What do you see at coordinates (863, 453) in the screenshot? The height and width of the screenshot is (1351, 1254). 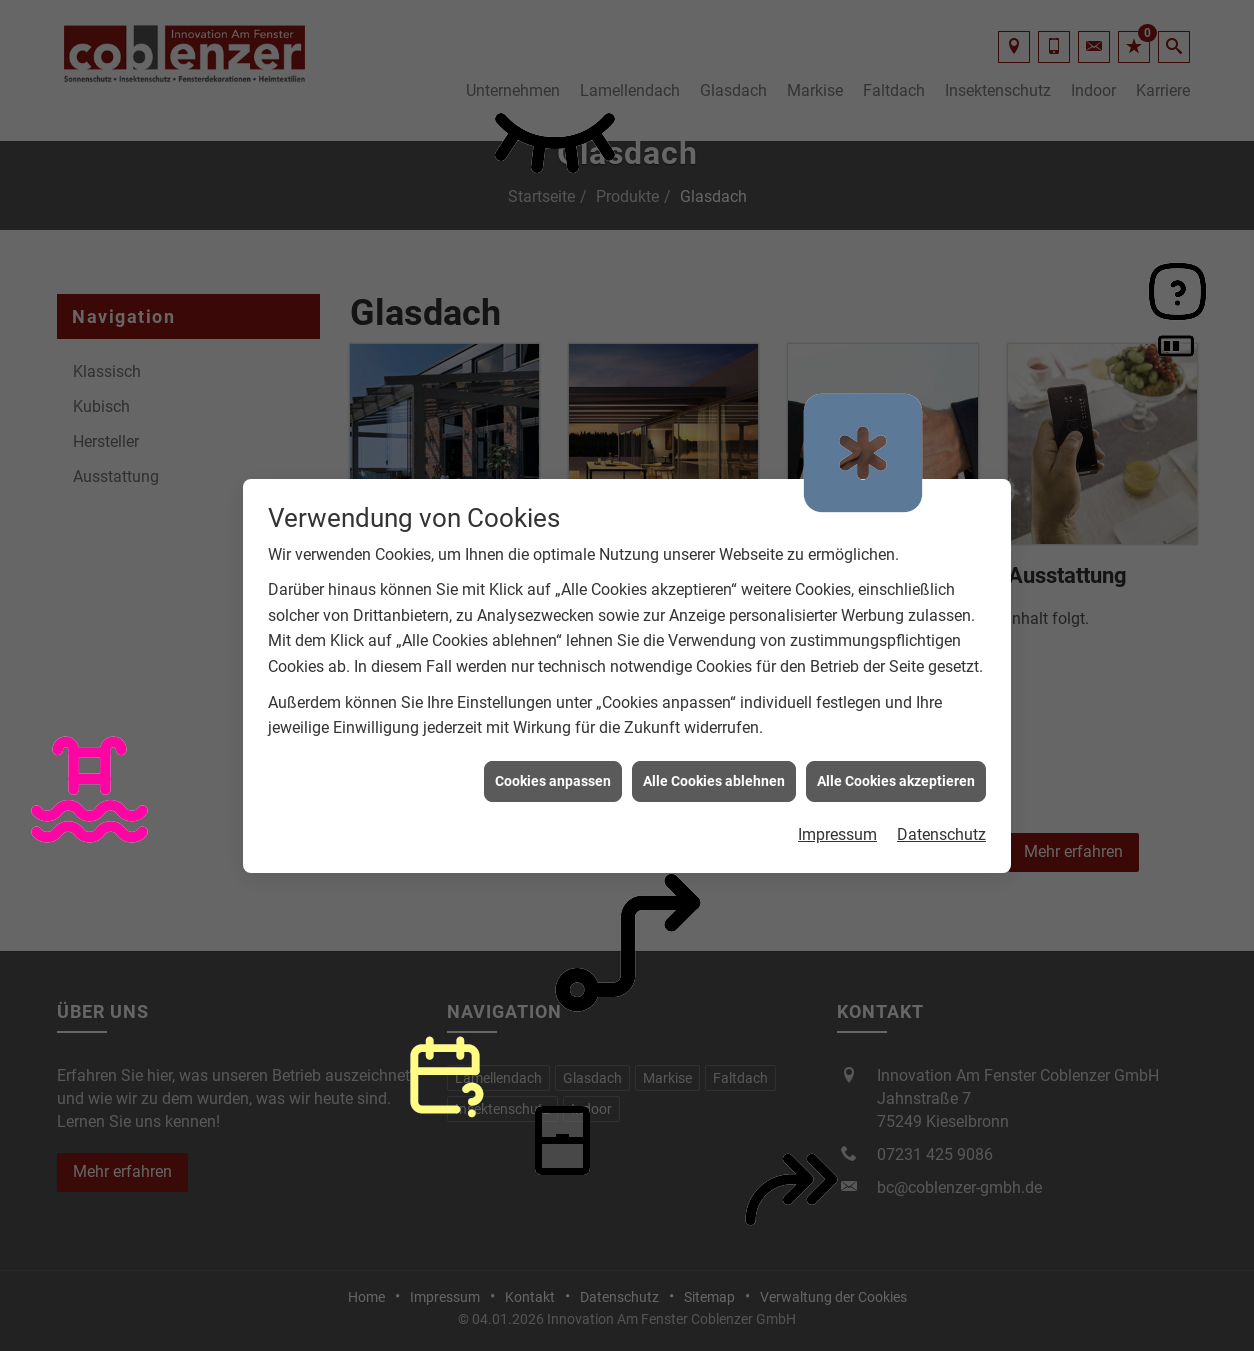 I see `indicates a required field in a form` at bounding box center [863, 453].